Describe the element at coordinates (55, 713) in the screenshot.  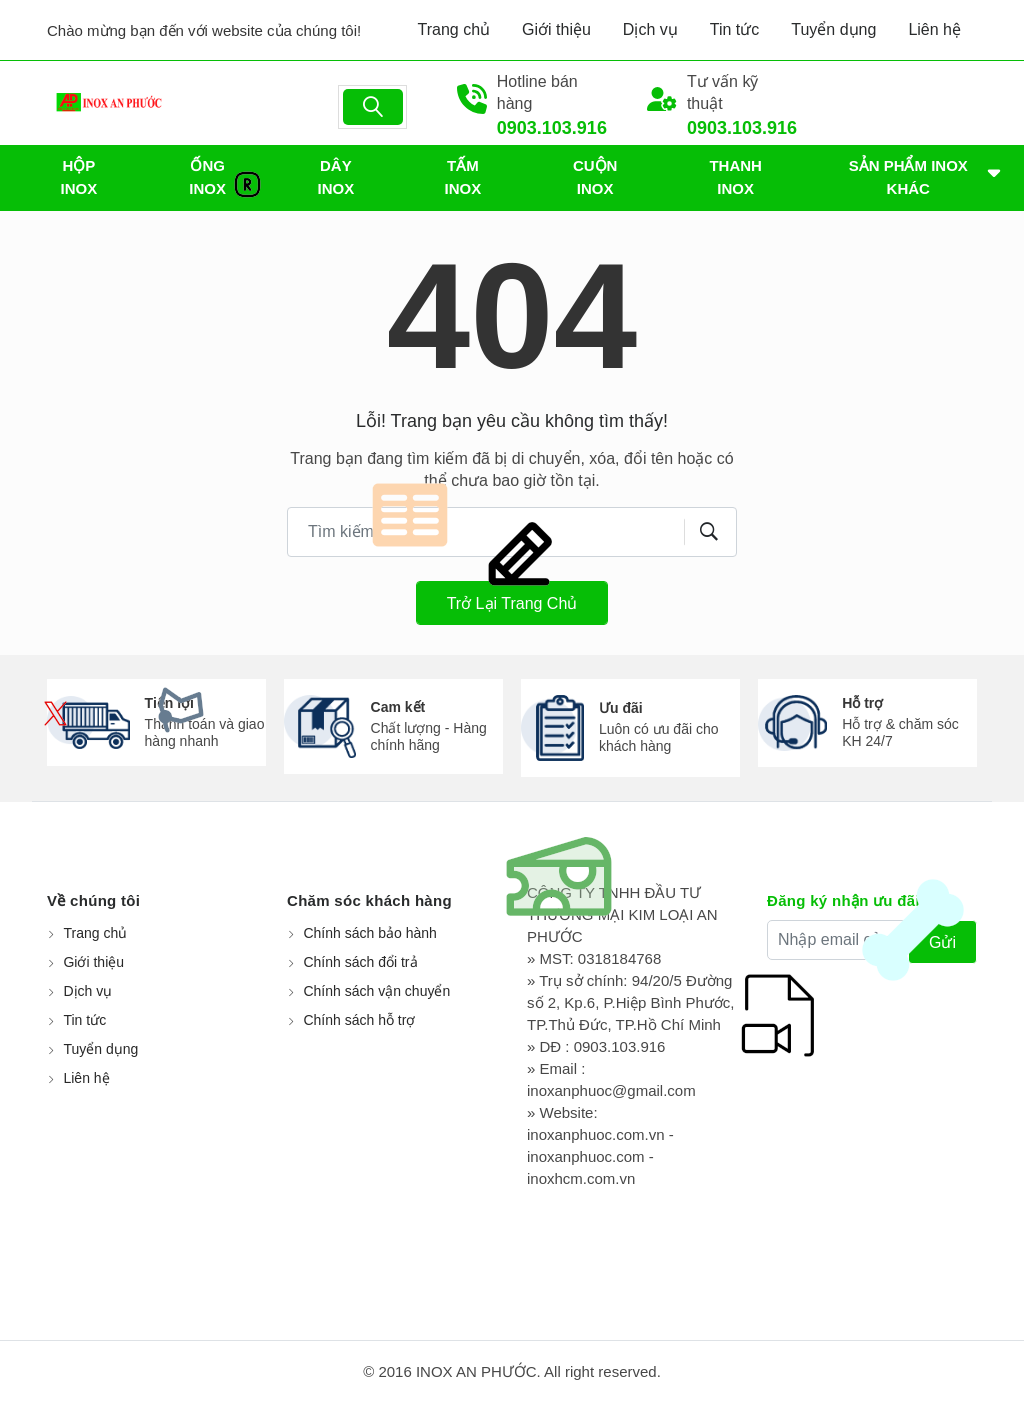
I see `open the X (formerly Twitter) app` at that location.